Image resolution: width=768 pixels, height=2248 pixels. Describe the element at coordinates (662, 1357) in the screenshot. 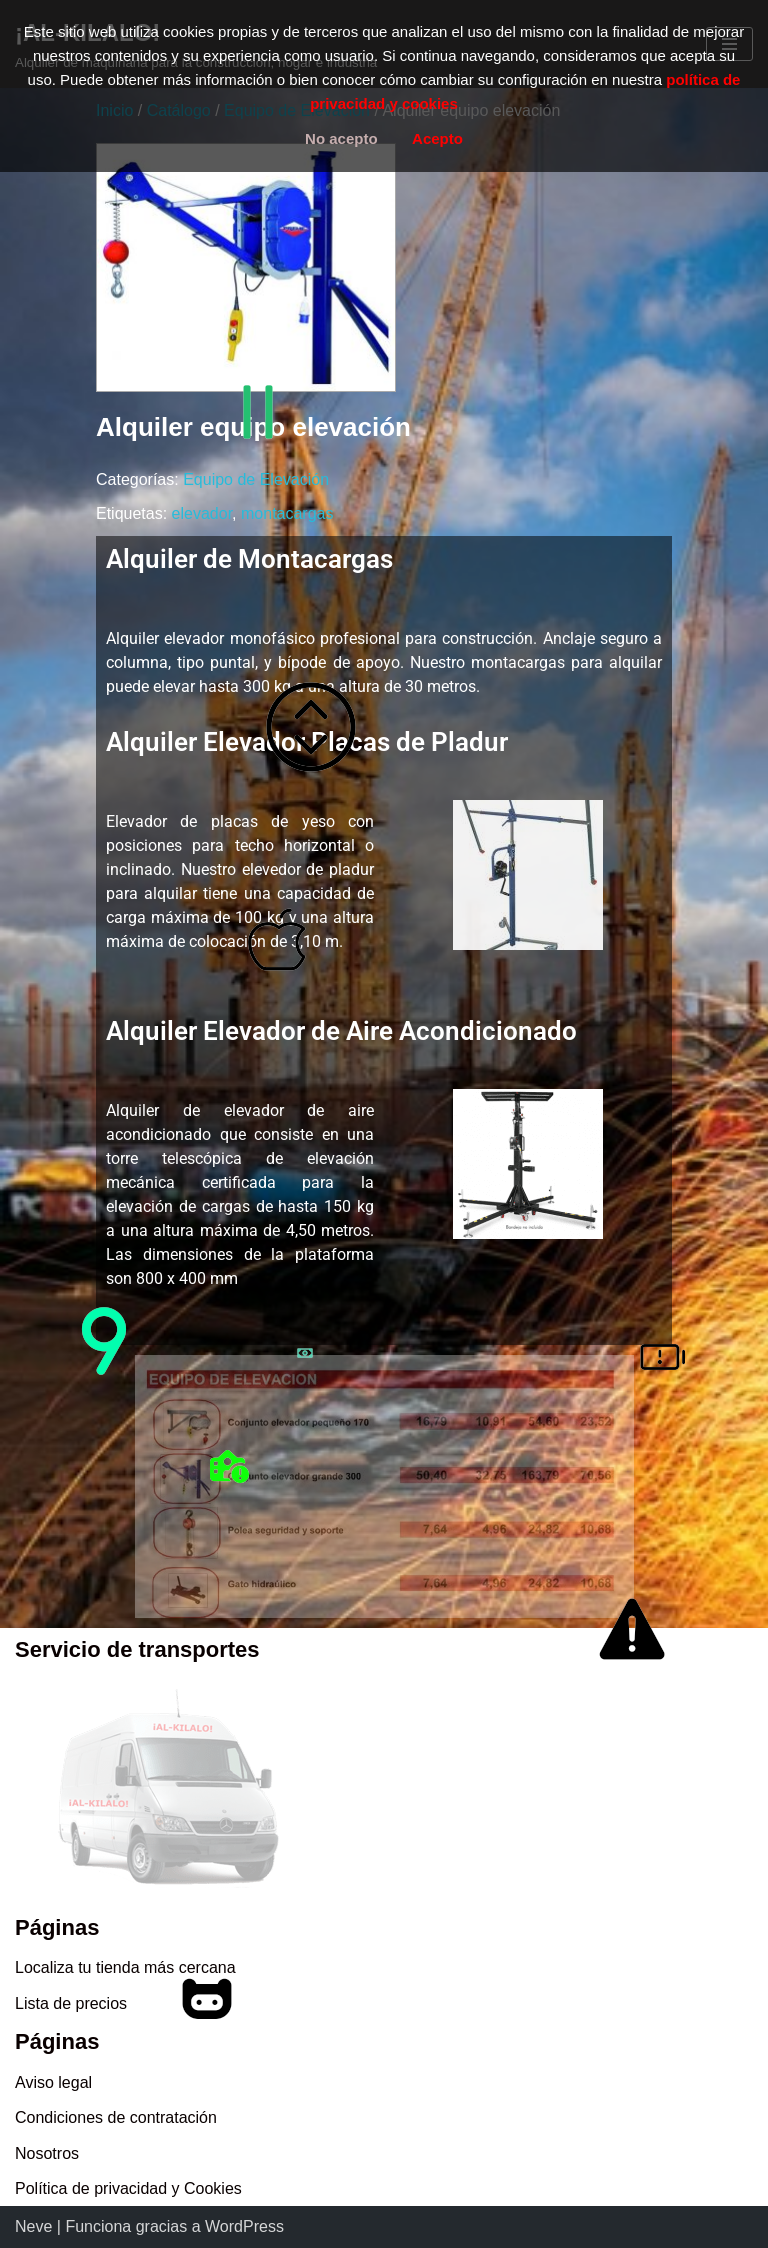

I see `indicates low battery warning` at that location.